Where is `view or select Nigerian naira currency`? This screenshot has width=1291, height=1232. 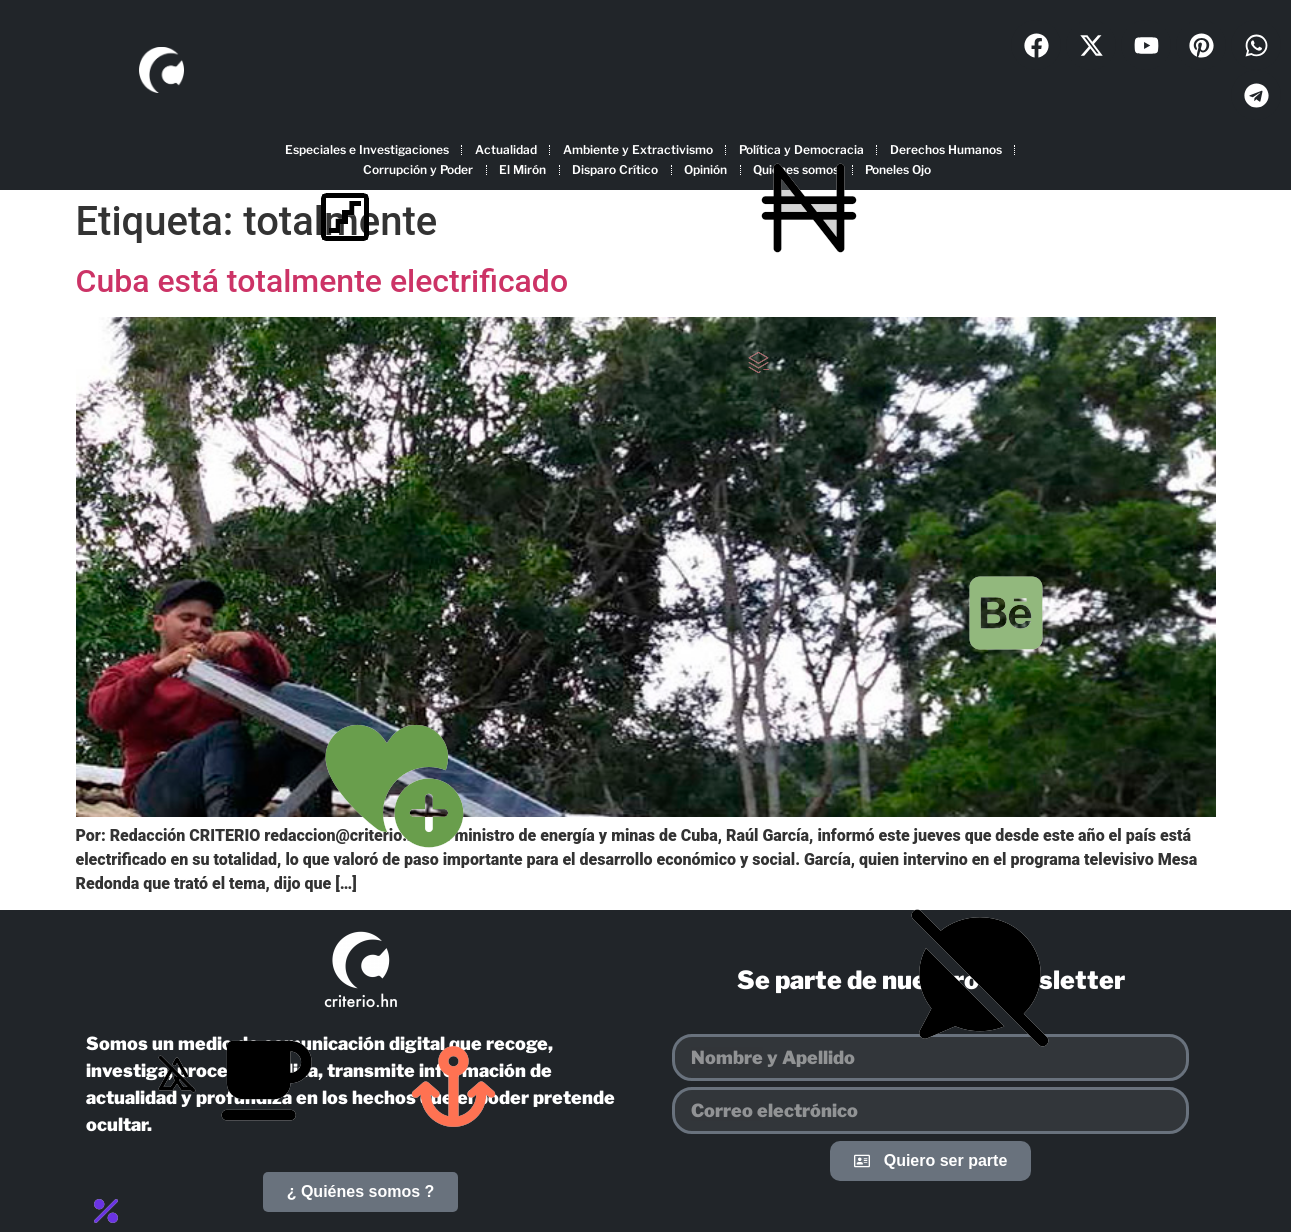
view or select Nigerian naira currency is located at coordinates (809, 208).